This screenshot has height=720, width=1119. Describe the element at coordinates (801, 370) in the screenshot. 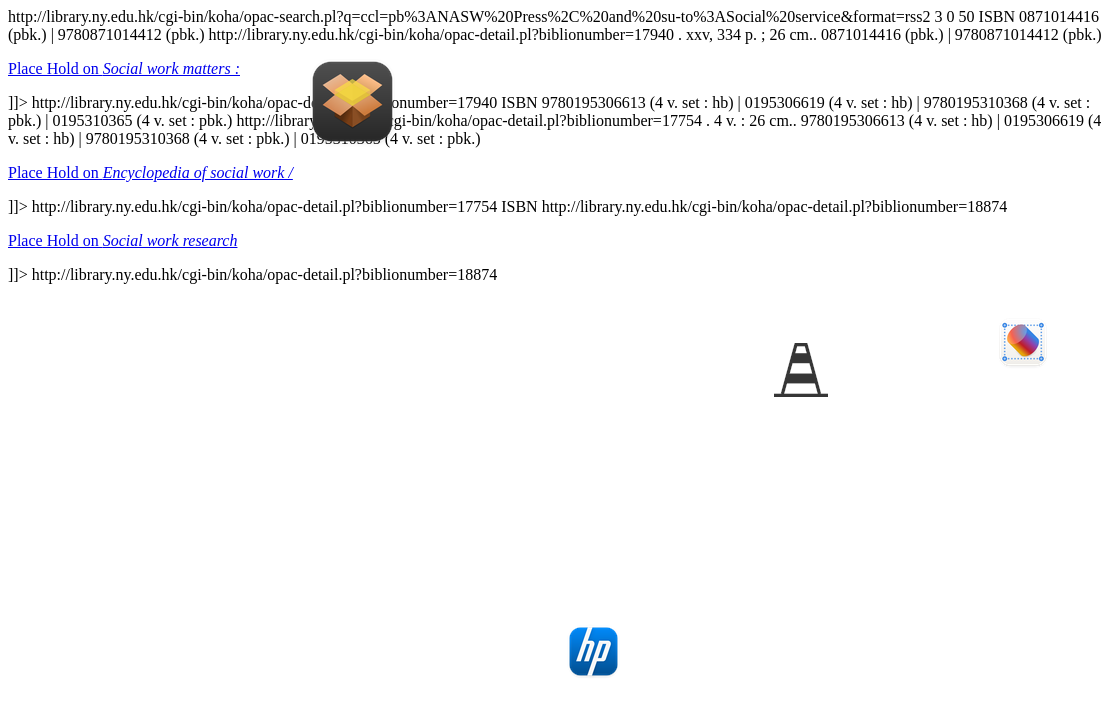

I see `open VLC media player` at that location.